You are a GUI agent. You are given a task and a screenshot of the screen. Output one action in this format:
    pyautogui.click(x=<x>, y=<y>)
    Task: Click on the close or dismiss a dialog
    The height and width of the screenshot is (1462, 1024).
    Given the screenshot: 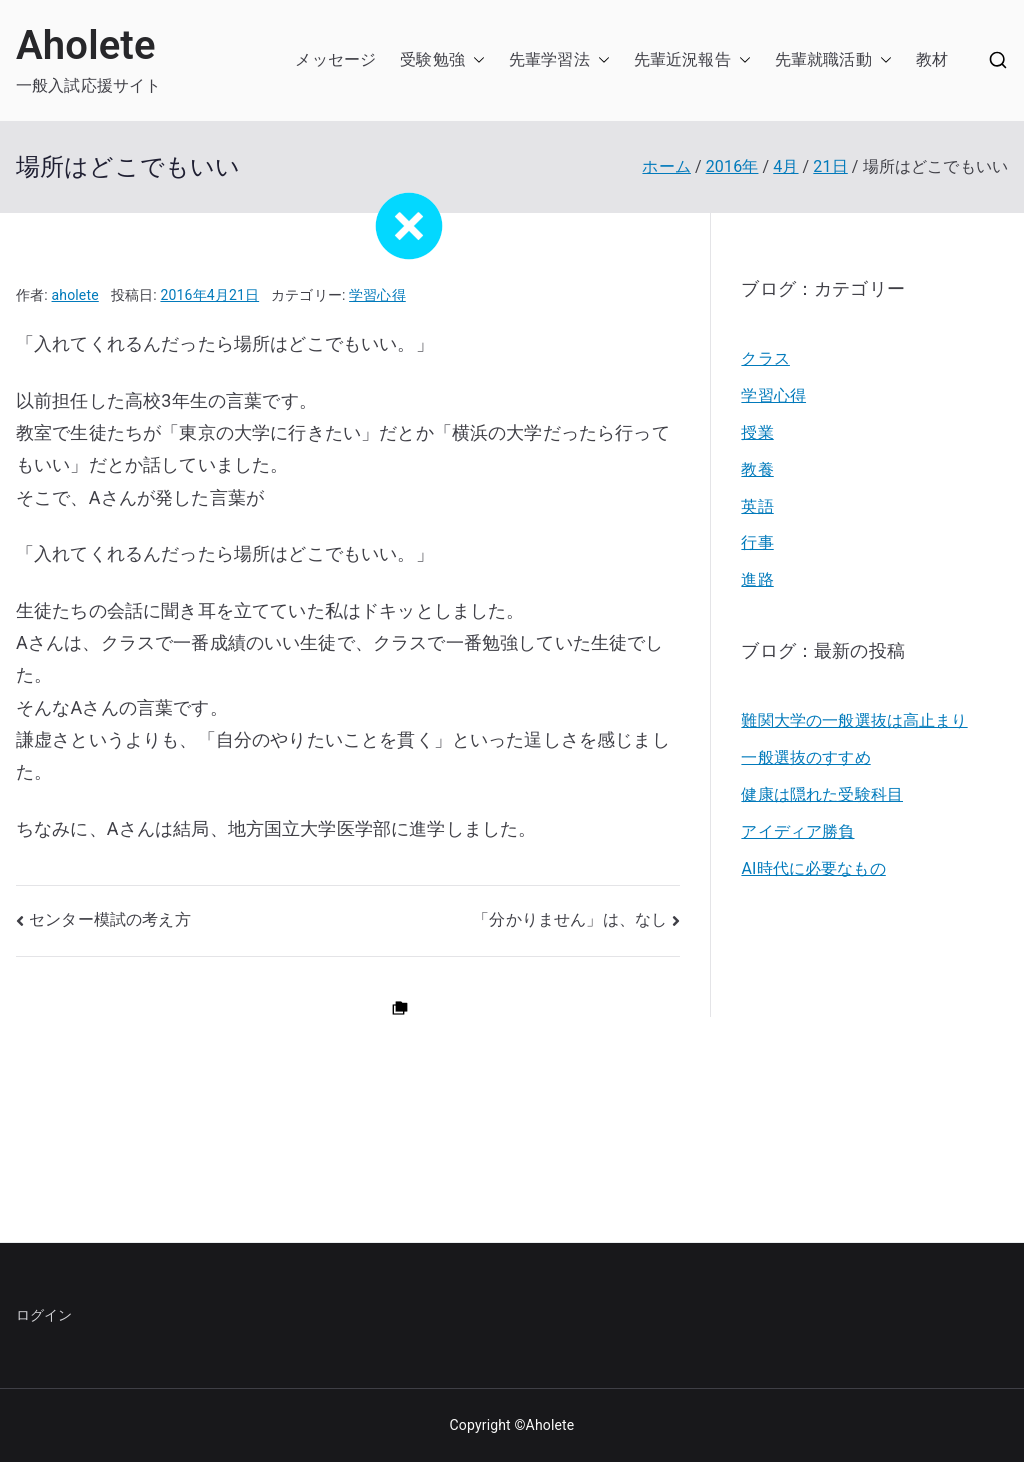 What is the action you would take?
    pyautogui.click(x=409, y=226)
    